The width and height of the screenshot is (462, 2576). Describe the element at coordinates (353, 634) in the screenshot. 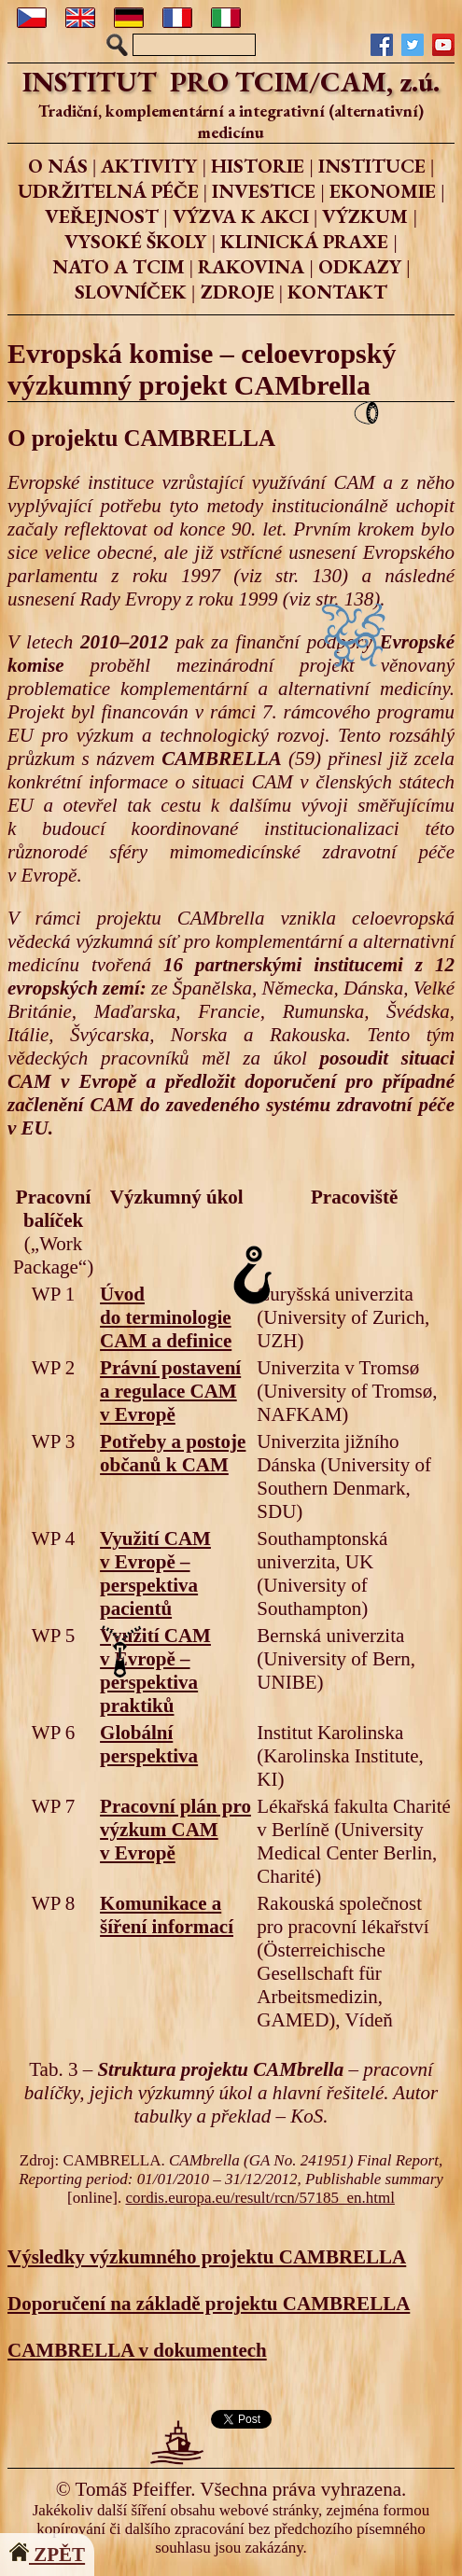

I see `decorative vine or plant element for fantasy game UI` at that location.